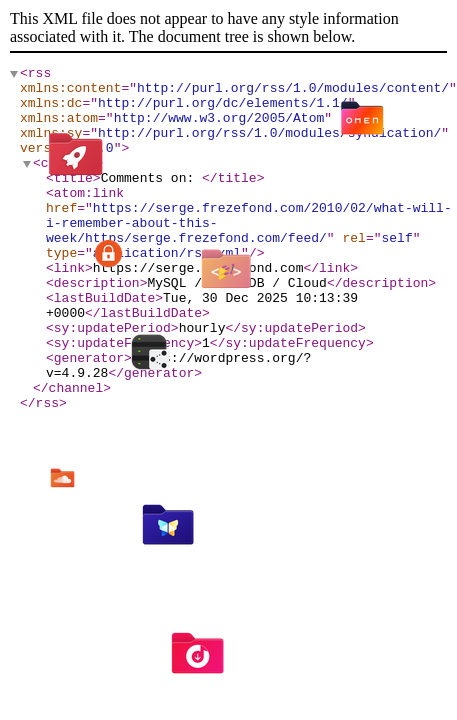 The width and height of the screenshot is (457, 720). I want to click on folder containing styled-components files, so click(226, 270).